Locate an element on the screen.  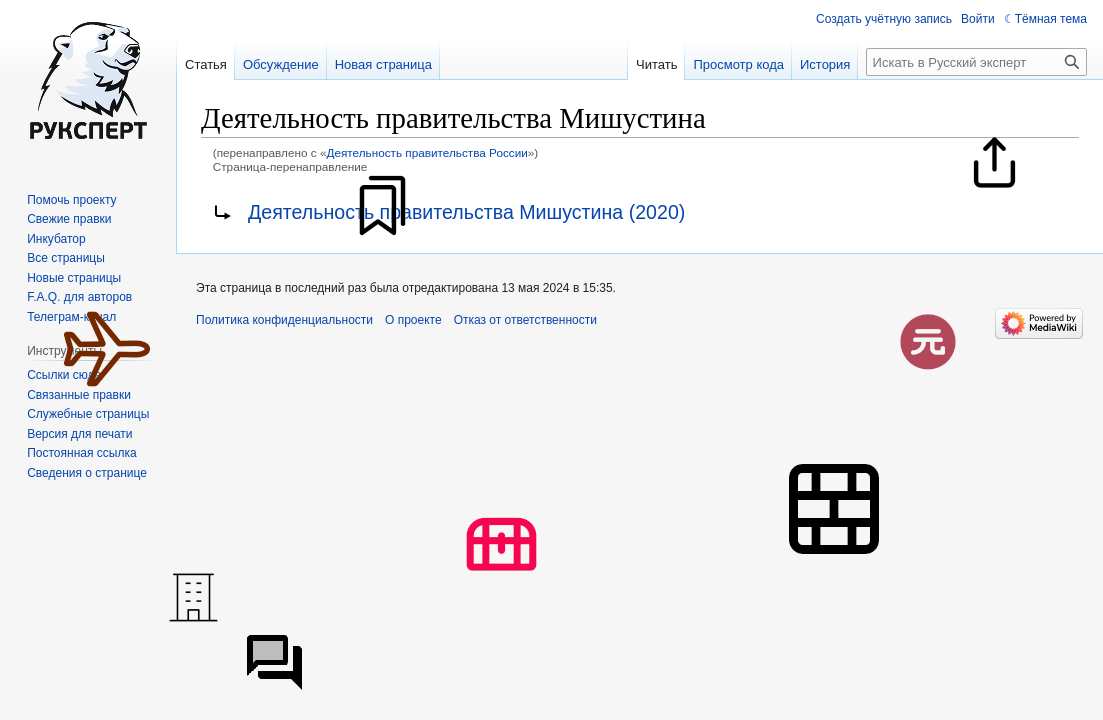
chinese yuan currency indicator is located at coordinates (928, 344).